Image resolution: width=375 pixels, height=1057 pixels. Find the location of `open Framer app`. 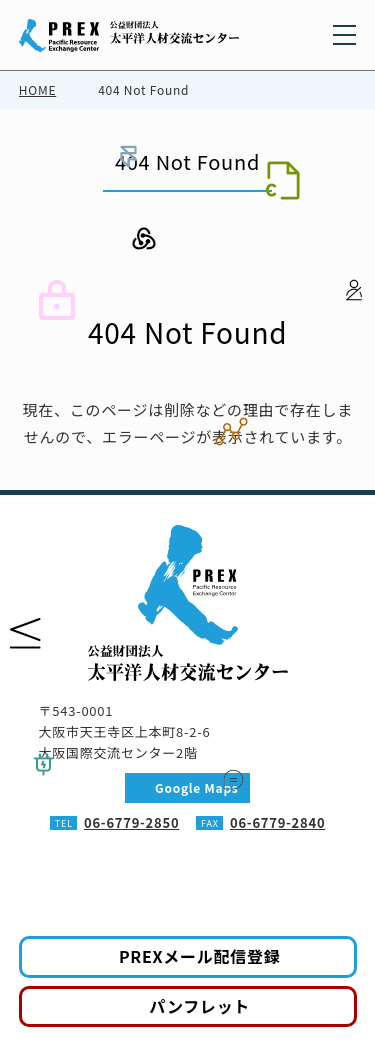

open Framer app is located at coordinates (128, 155).